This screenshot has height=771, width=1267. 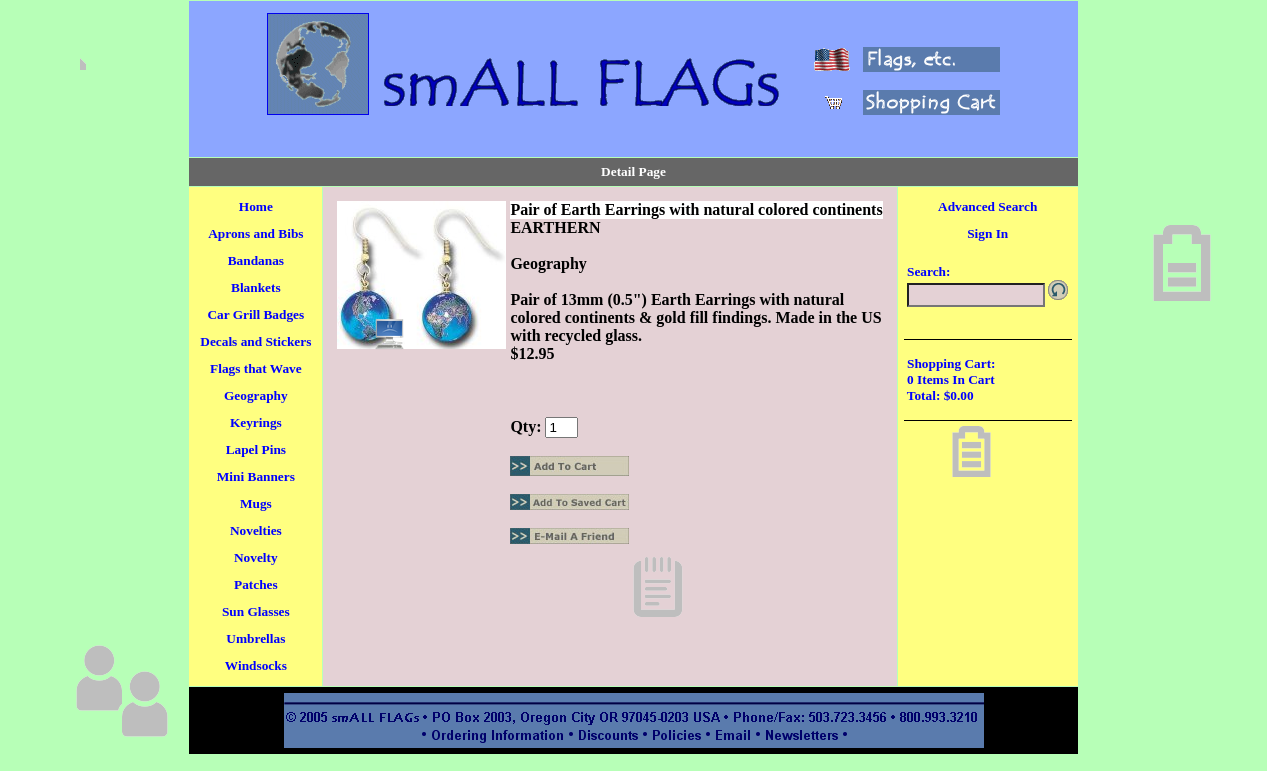 What do you see at coordinates (971, 451) in the screenshot?
I see `indicates battery is fully charged` at bounding box center [971, 451].